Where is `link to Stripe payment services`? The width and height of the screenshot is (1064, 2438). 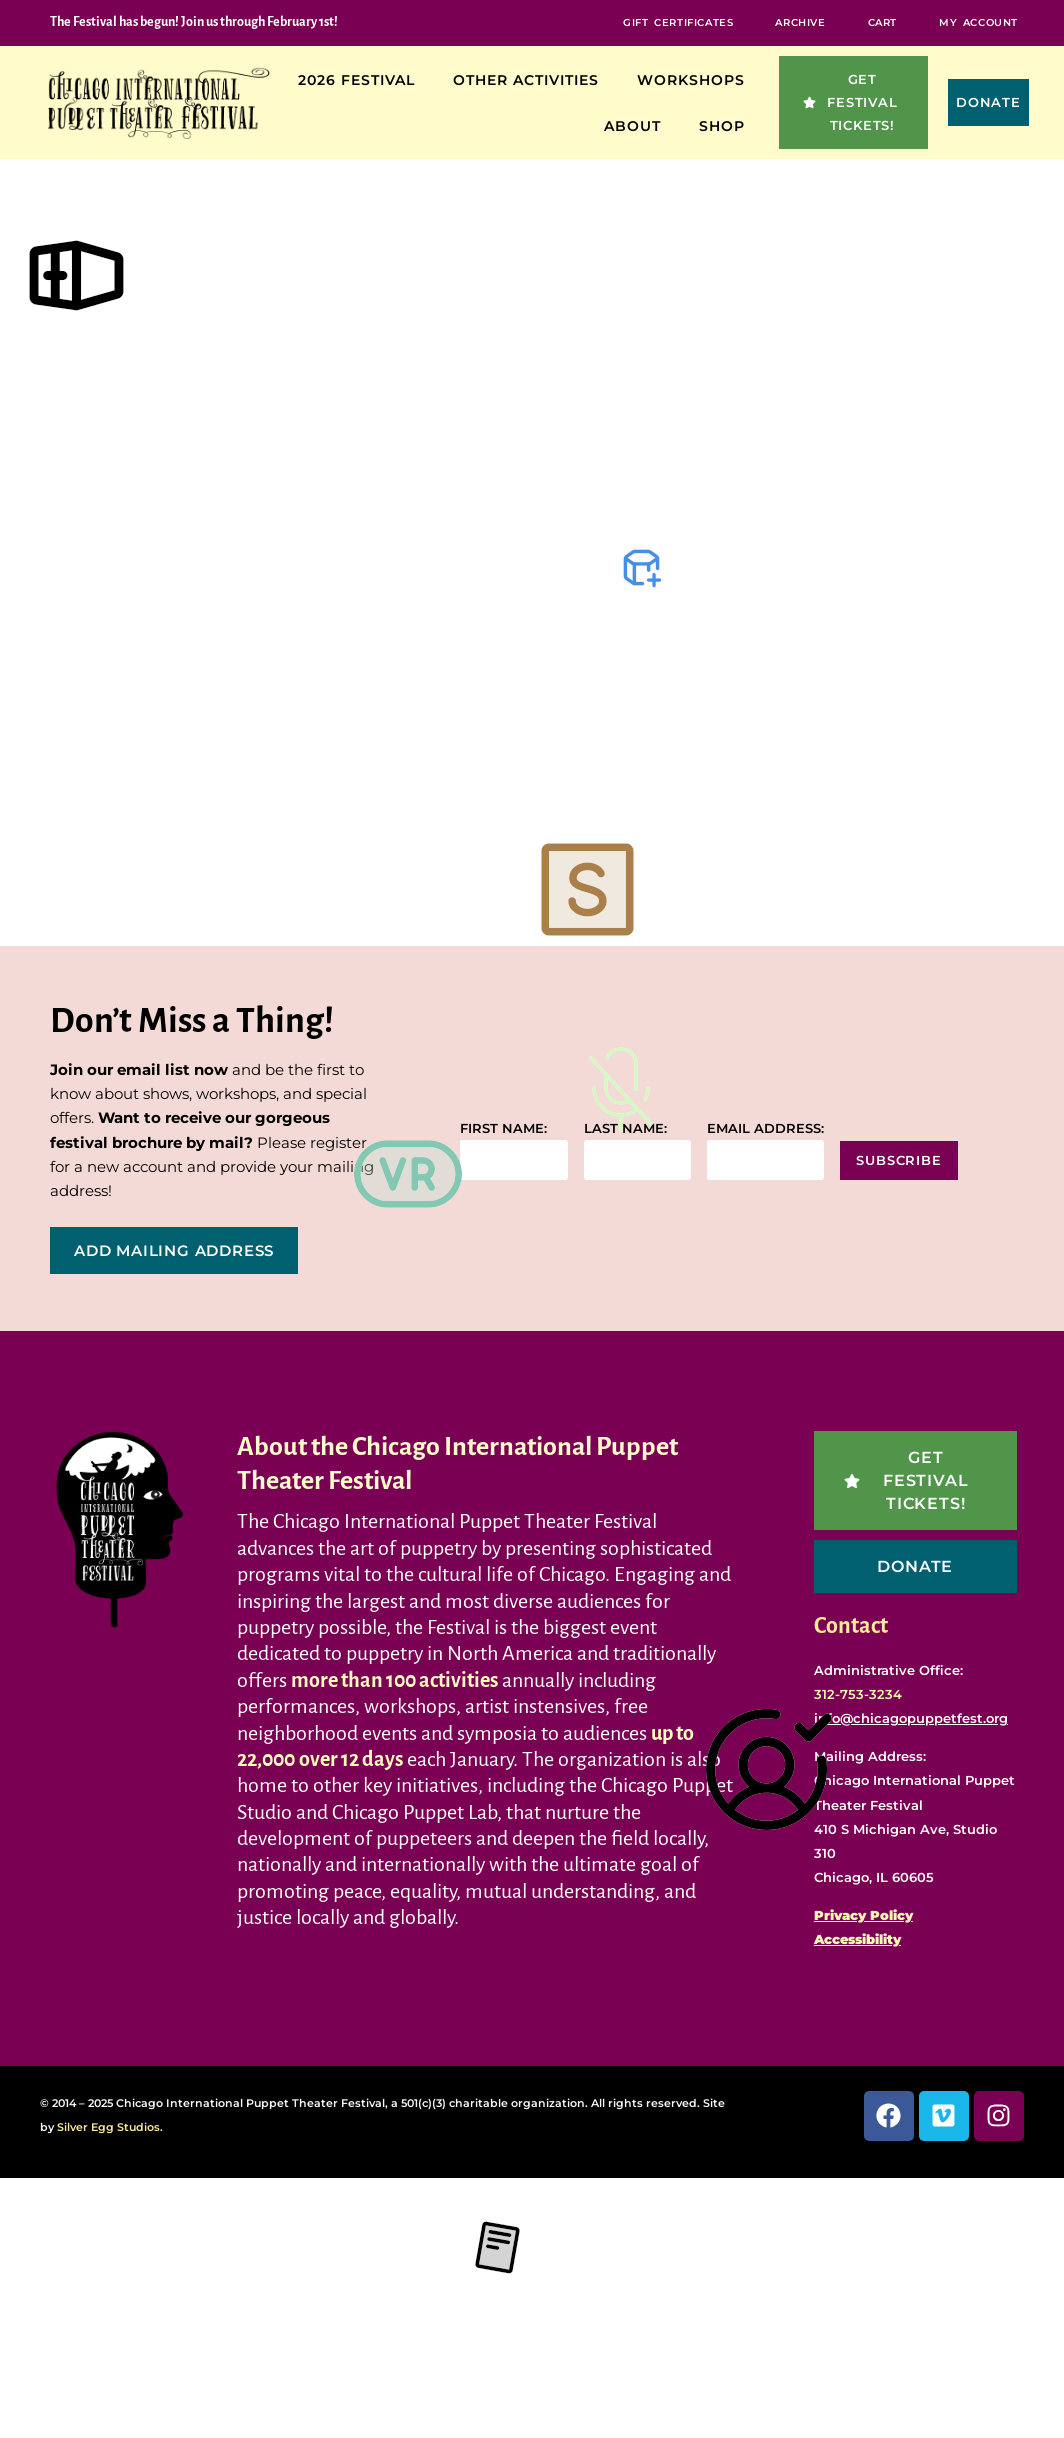
link to Stripe payment services is located at coordinates (587, 889).